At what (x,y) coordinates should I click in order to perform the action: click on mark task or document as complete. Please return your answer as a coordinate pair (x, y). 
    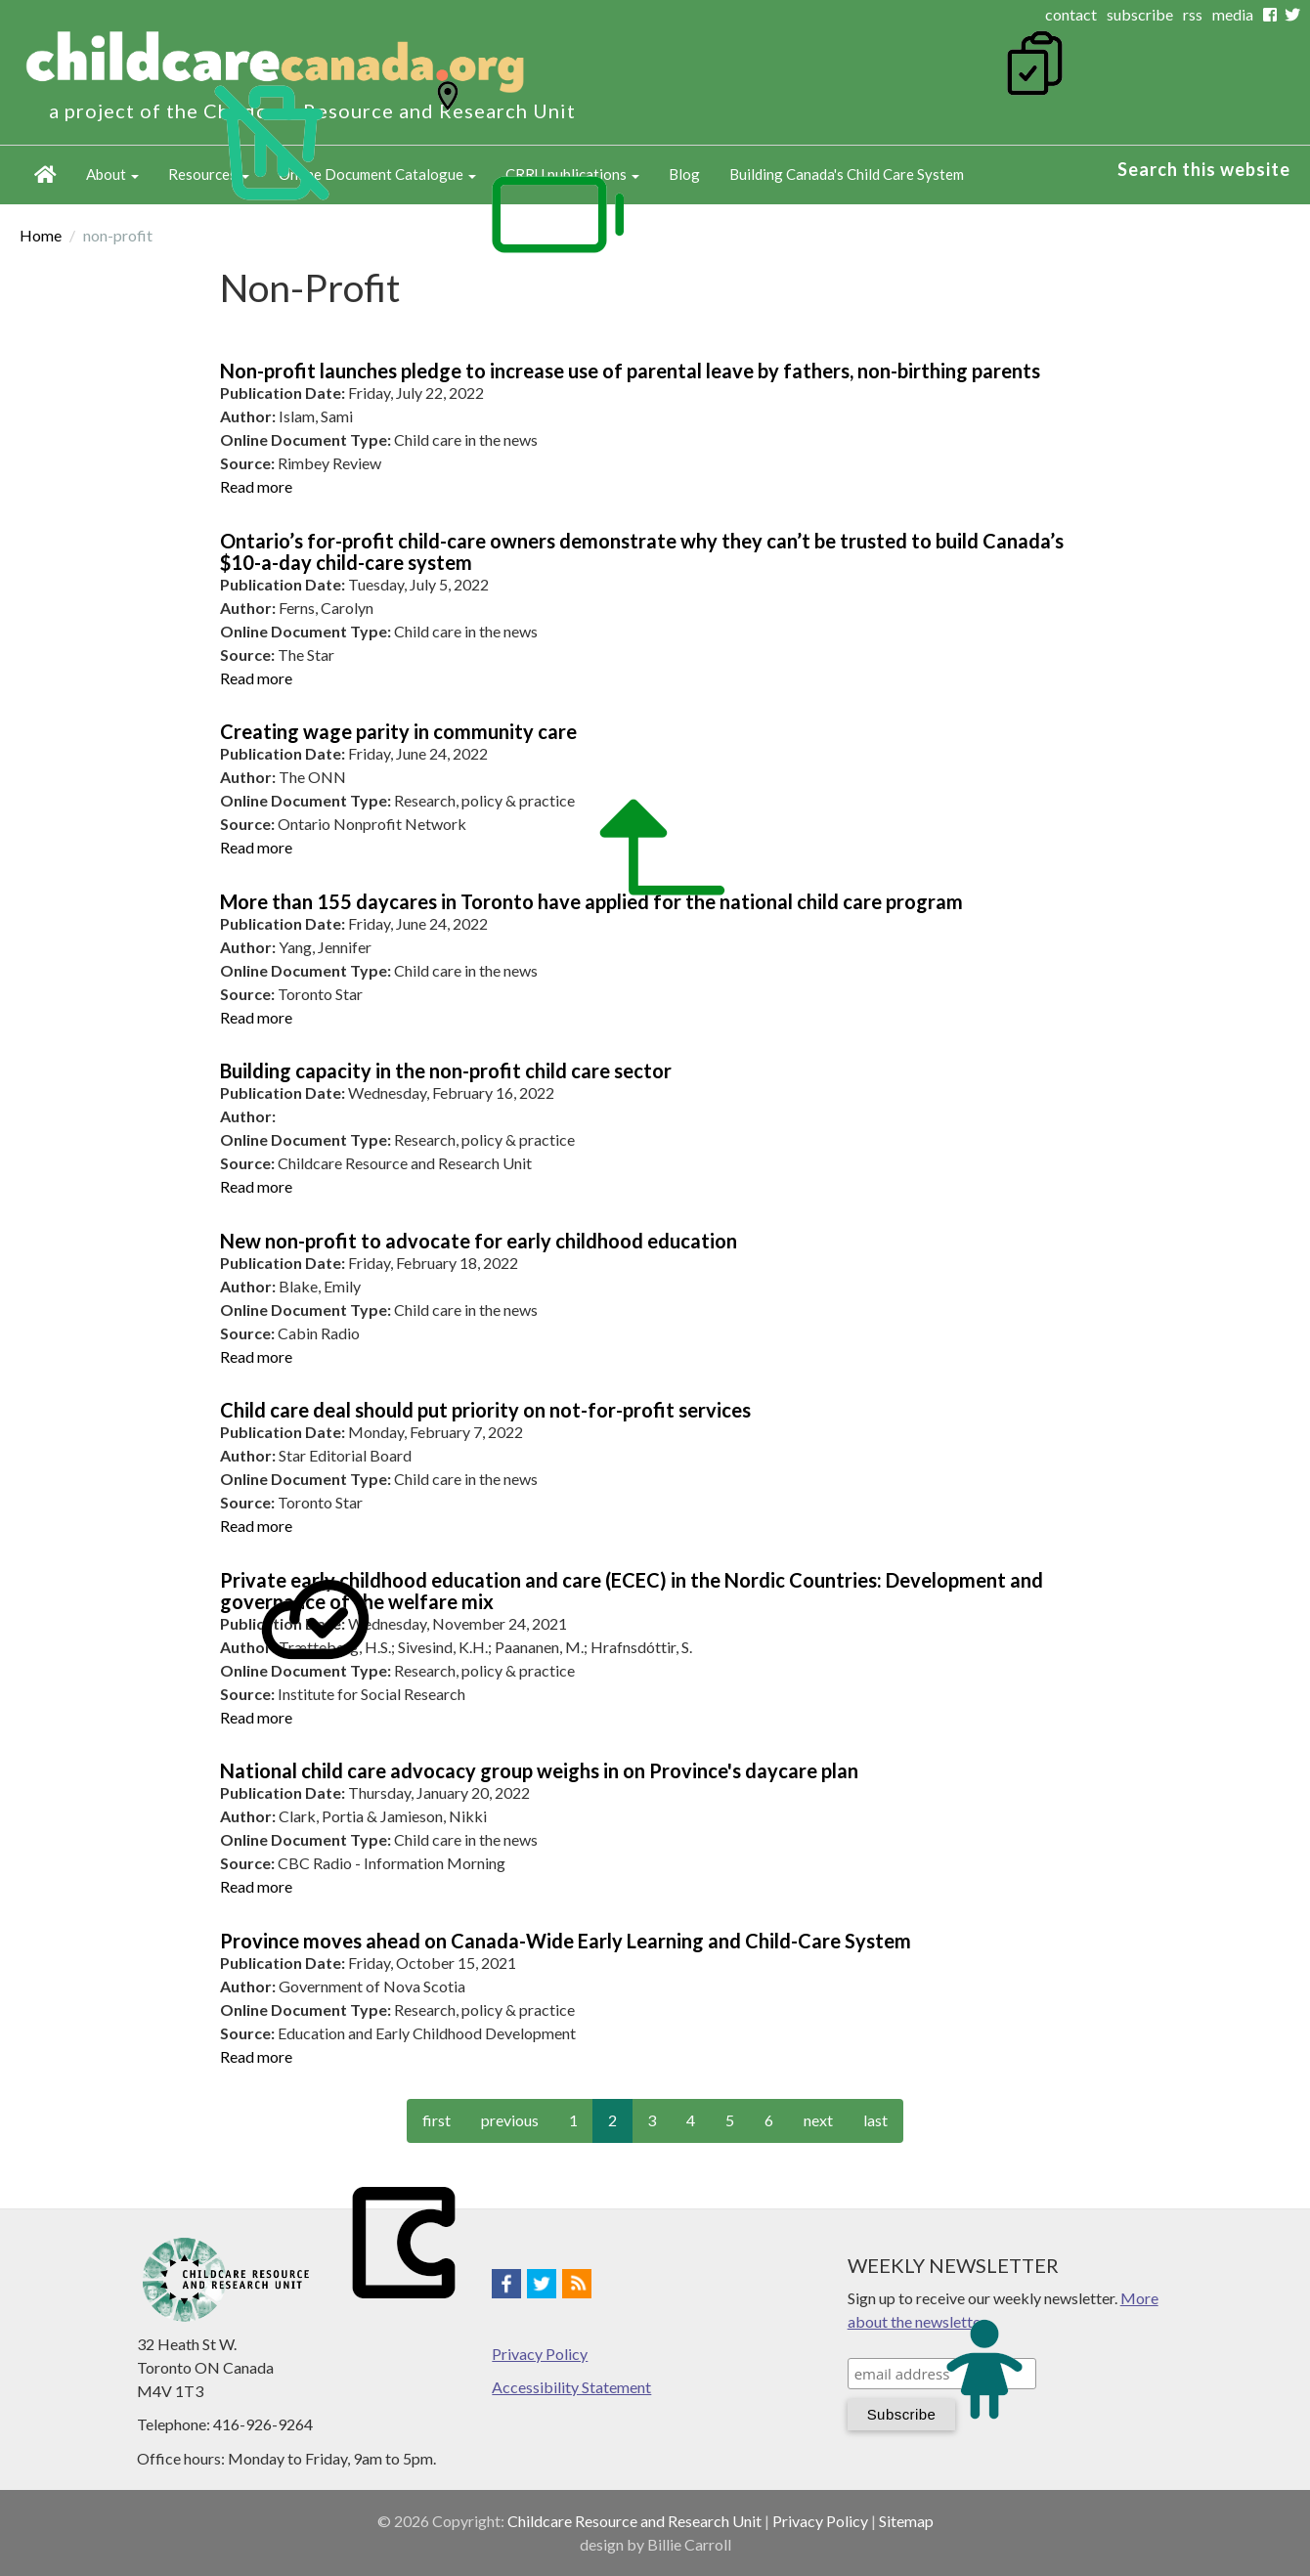
    Looking at the image, I should click on (1034, 63).